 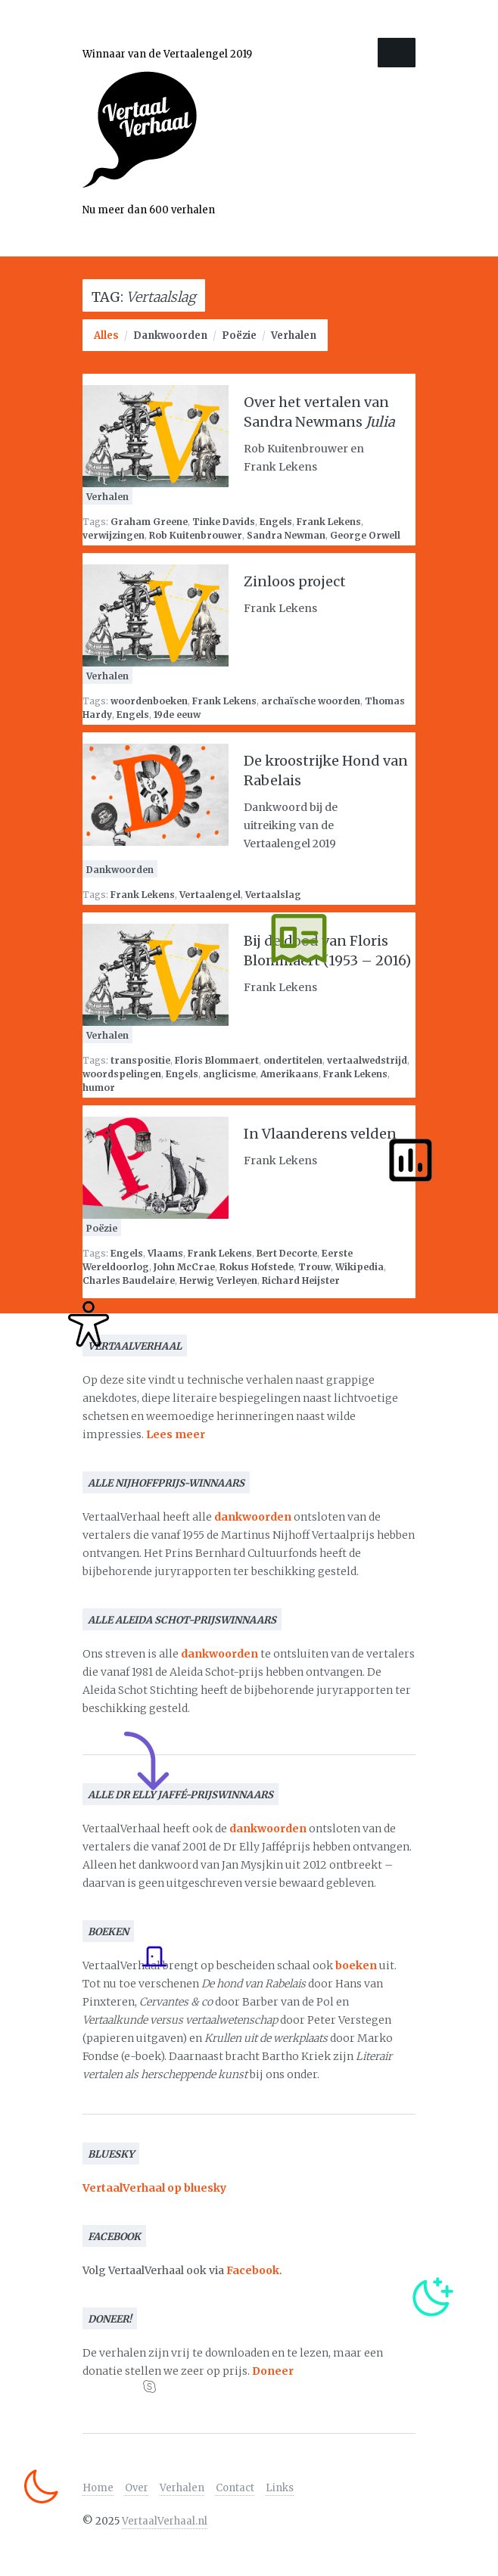 I want to click on enable dark mode or night theme, so click(x=431, y=2298).